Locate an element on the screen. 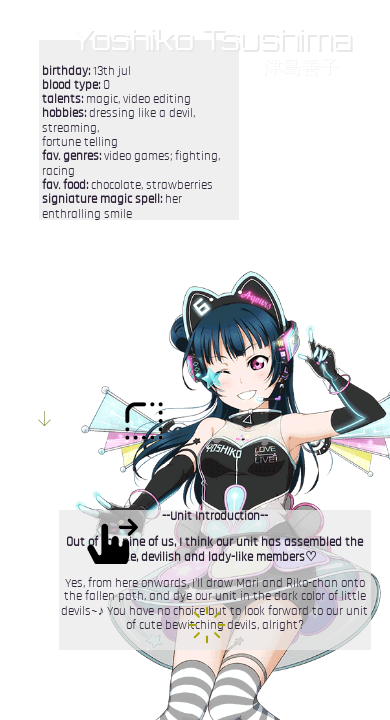  loading content in progress is located at coordinates (207, 625).